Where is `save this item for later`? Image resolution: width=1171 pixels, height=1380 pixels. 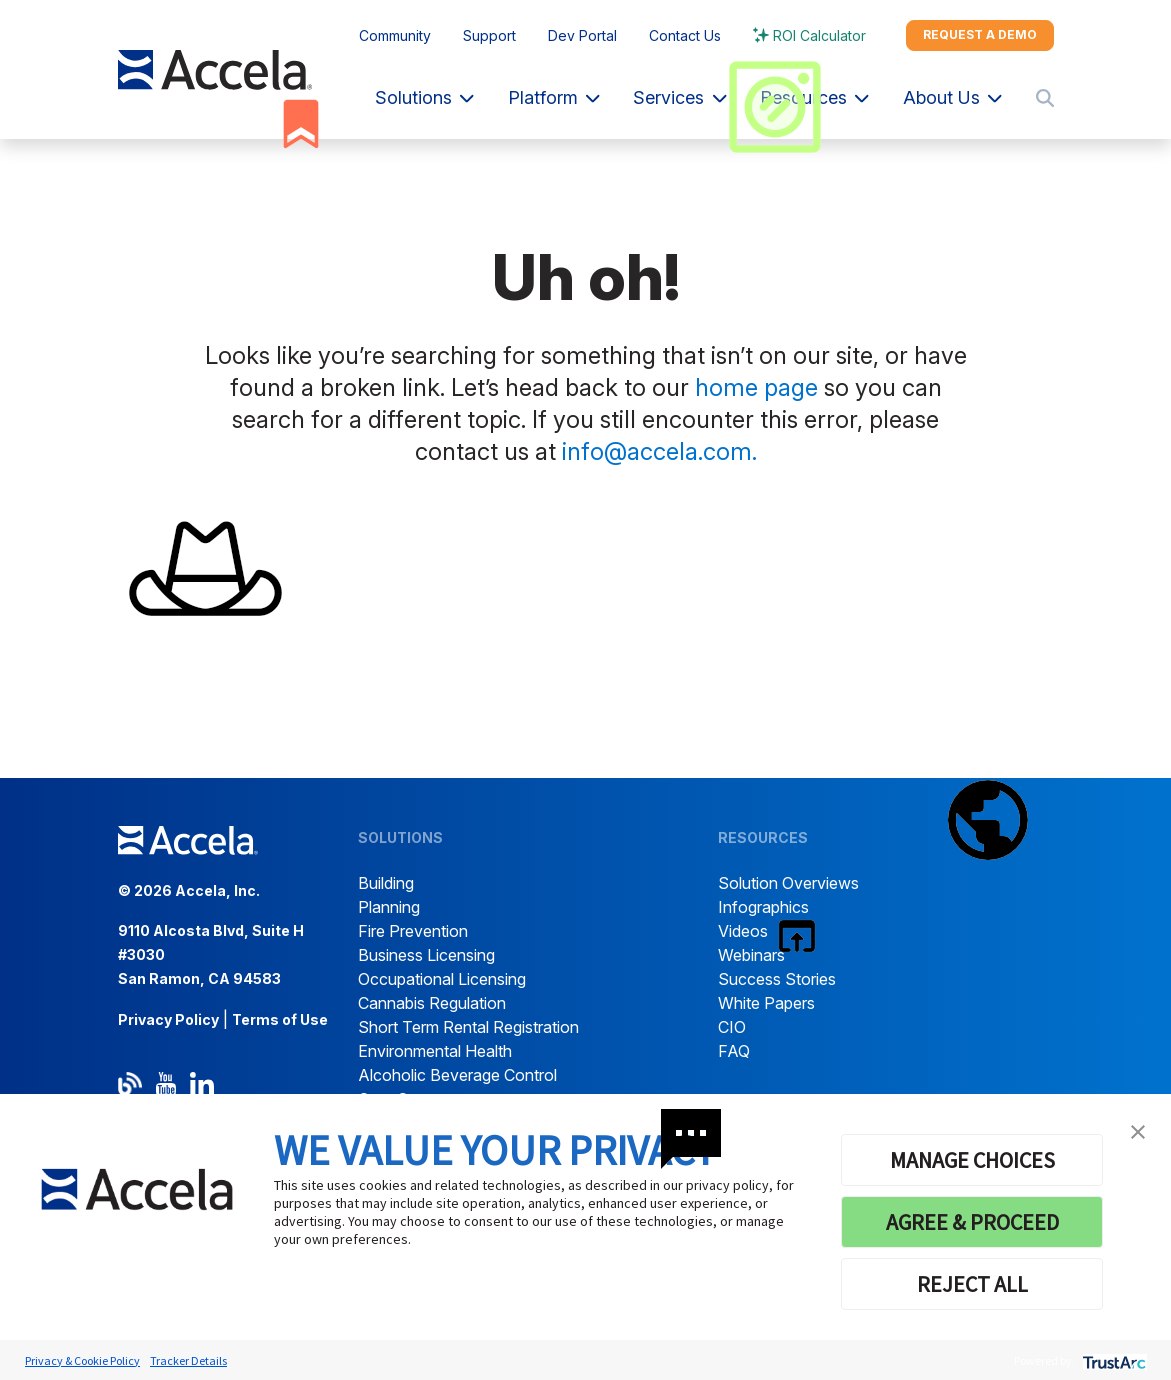
save this item for later is located at coordinates (301, 123).